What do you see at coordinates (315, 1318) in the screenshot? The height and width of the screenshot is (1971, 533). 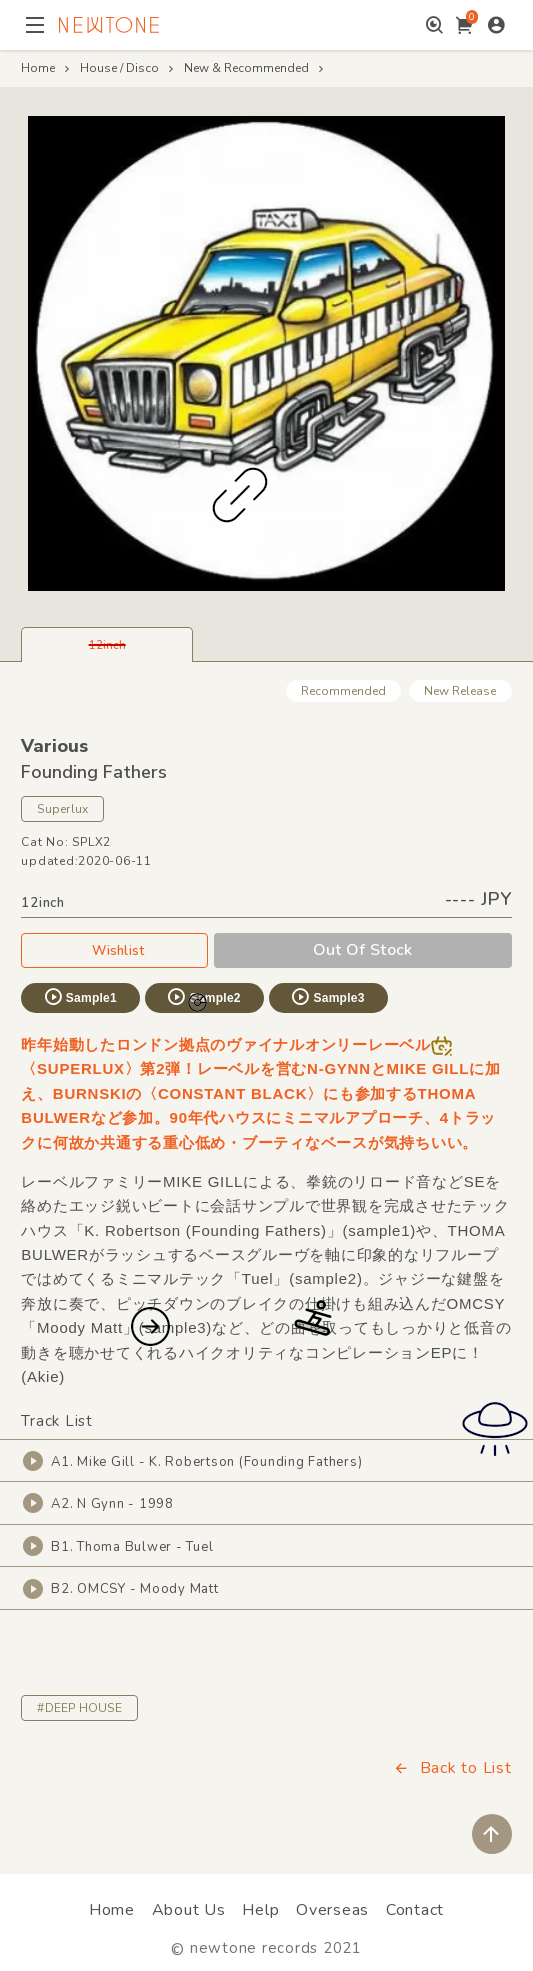 I see `access snowboarding or winter sports content` at bounding box center [315, 1318].